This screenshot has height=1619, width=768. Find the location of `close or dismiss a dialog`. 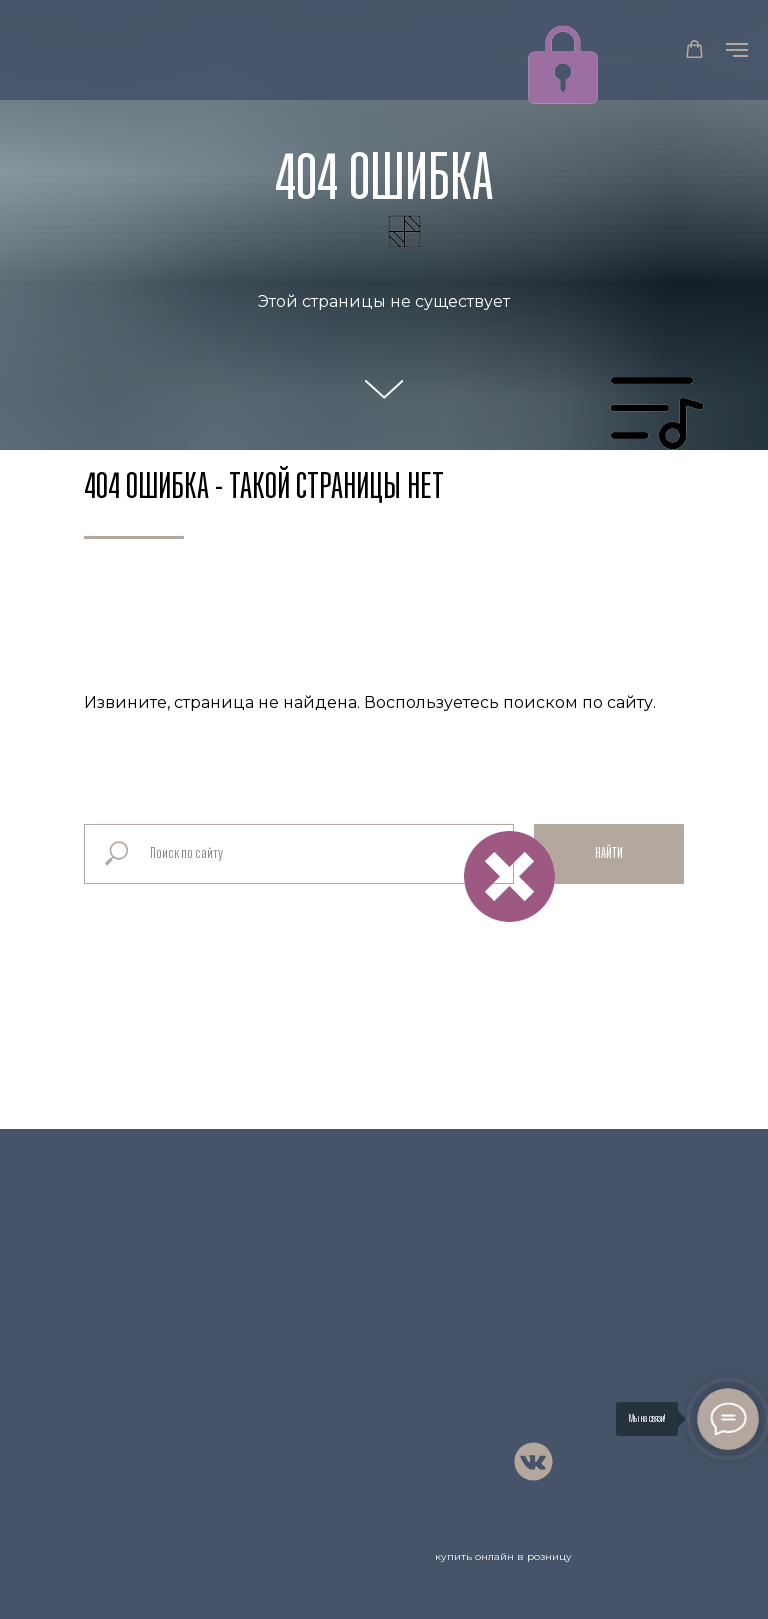

close or dismiss a dialog is located at coordinates (509, 876).